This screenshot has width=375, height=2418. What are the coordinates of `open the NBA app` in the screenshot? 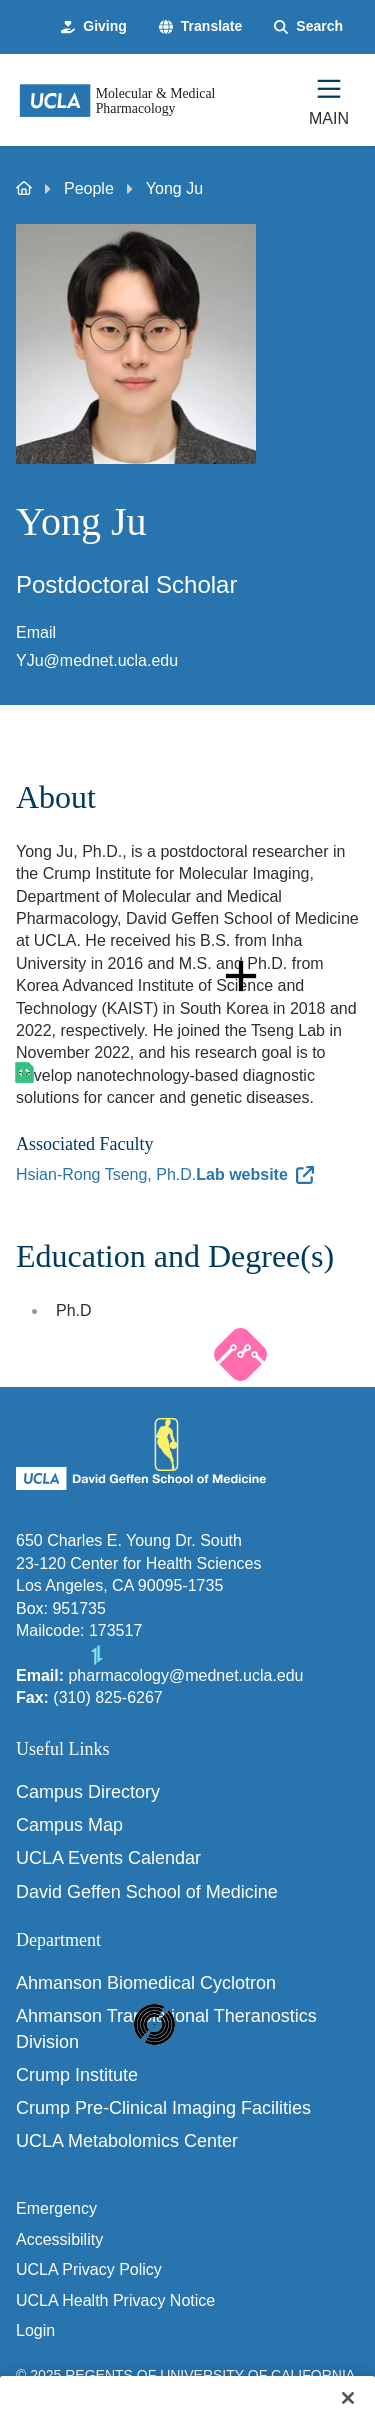 It's located at (166, 1444).